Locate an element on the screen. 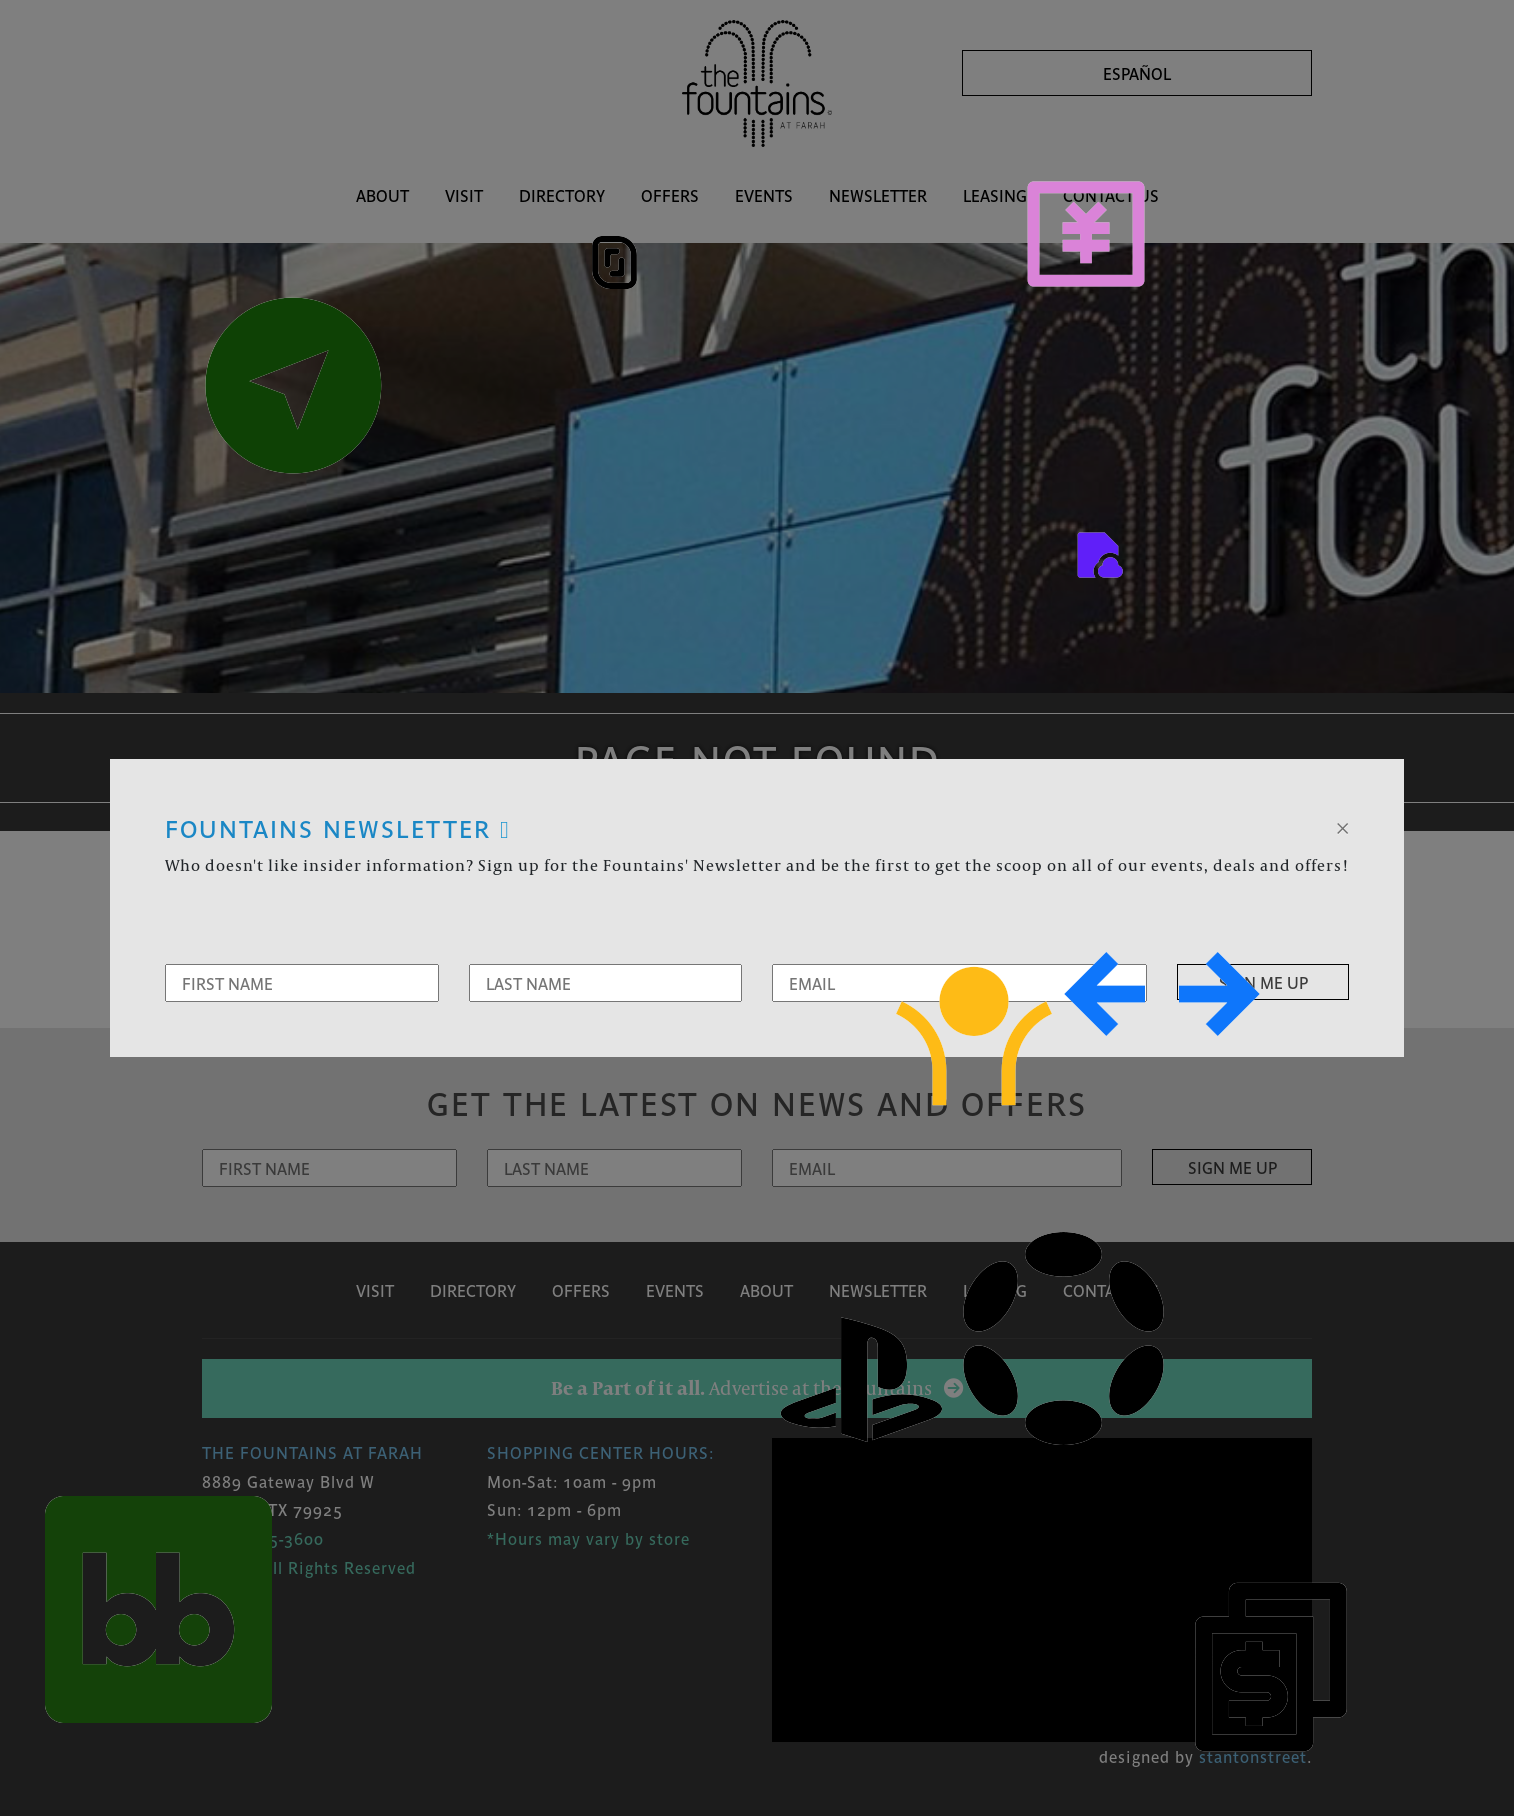 The height and width of the screenshot is (1816, 1514). Scaleway cloud services logo is located at coordinates (614, 262).